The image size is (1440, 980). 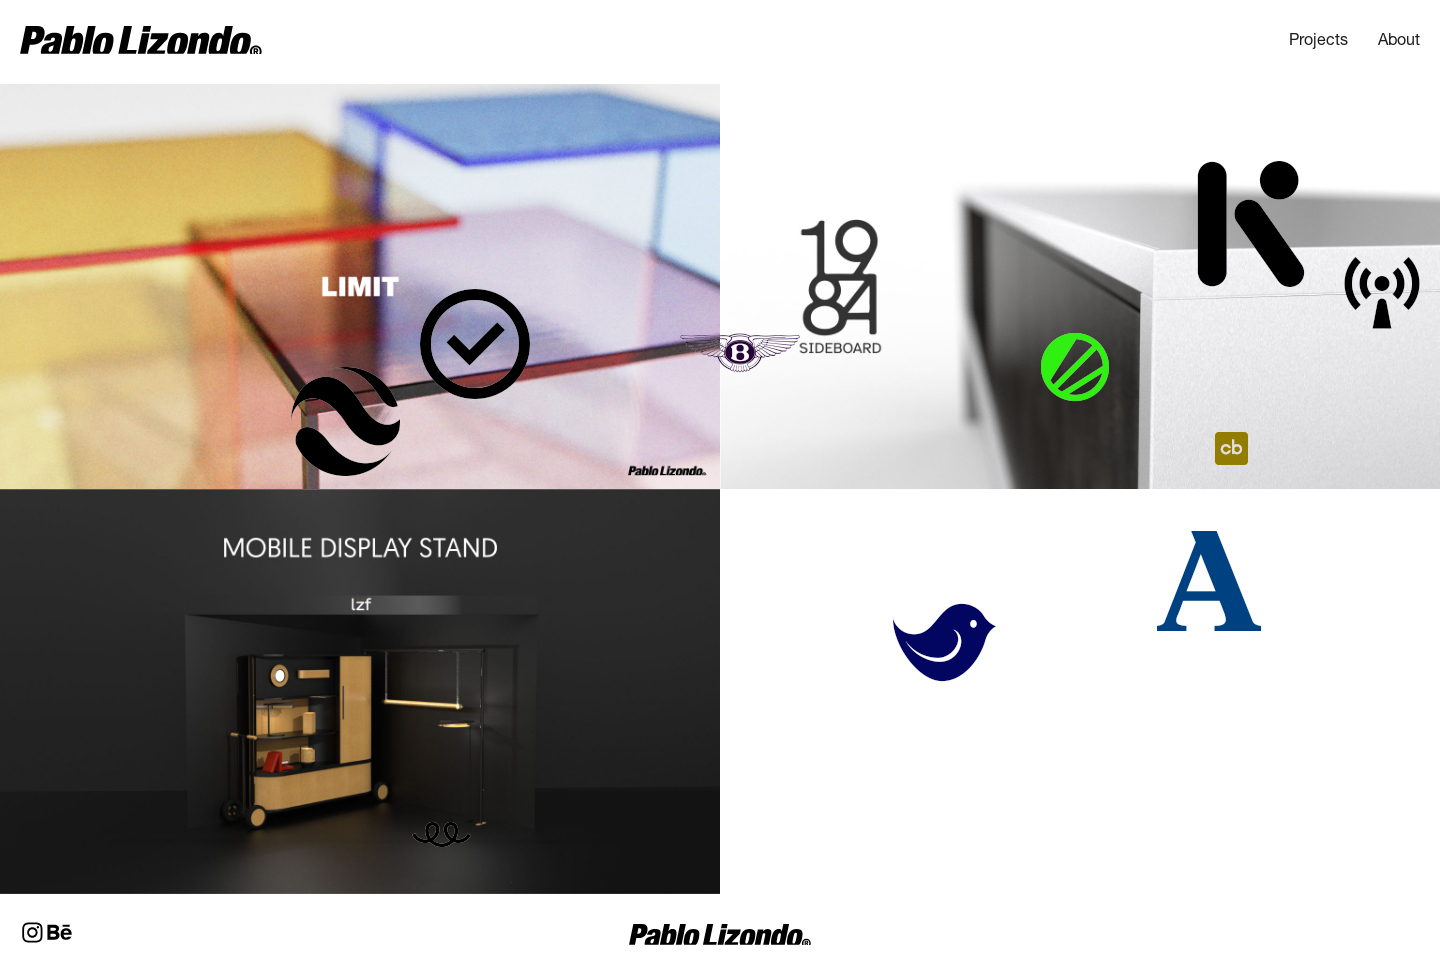 What do you see at coordinates (1075, 367) in the screenshot?
I see `ESL Gaming logo` at bounding box center [1075, 367].